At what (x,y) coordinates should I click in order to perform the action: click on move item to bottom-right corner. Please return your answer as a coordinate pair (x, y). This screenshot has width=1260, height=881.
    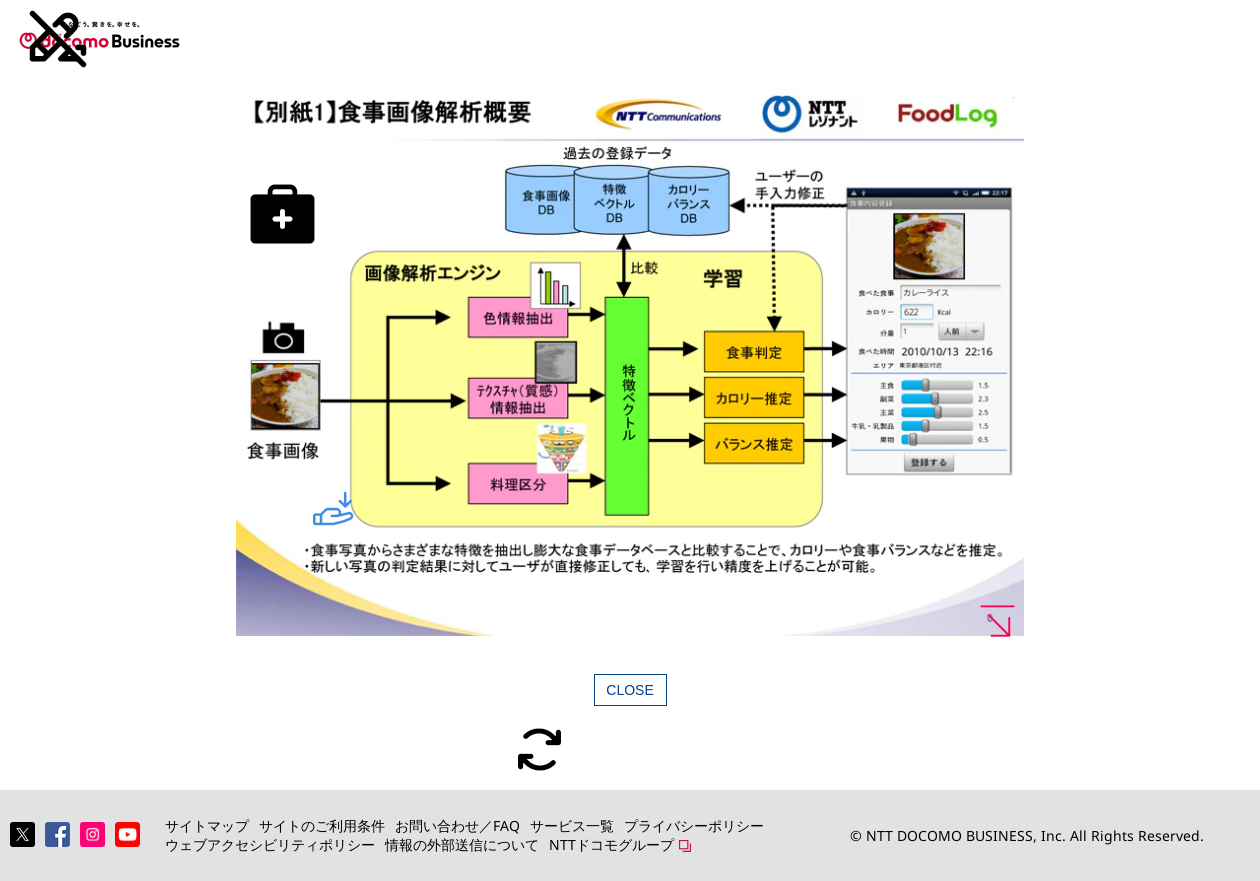
    Looking at the image, I should click on (997, 622).